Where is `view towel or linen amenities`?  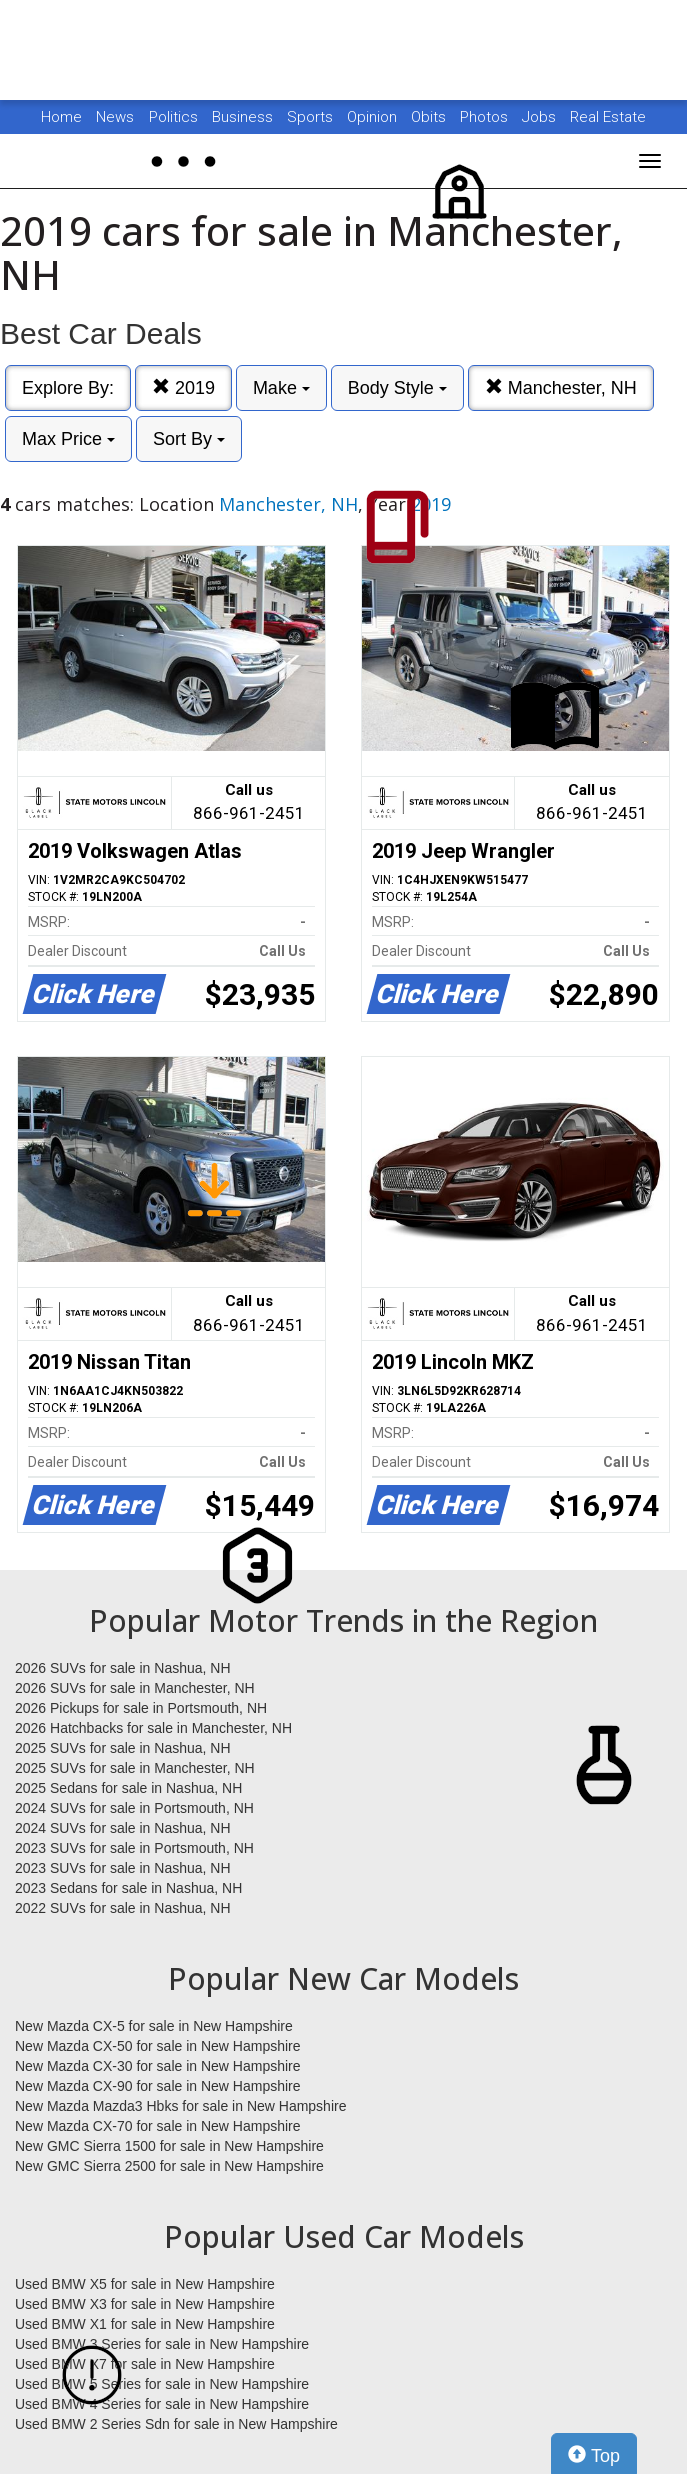
view towel or linen amenities is located at coordinates (395, 527).